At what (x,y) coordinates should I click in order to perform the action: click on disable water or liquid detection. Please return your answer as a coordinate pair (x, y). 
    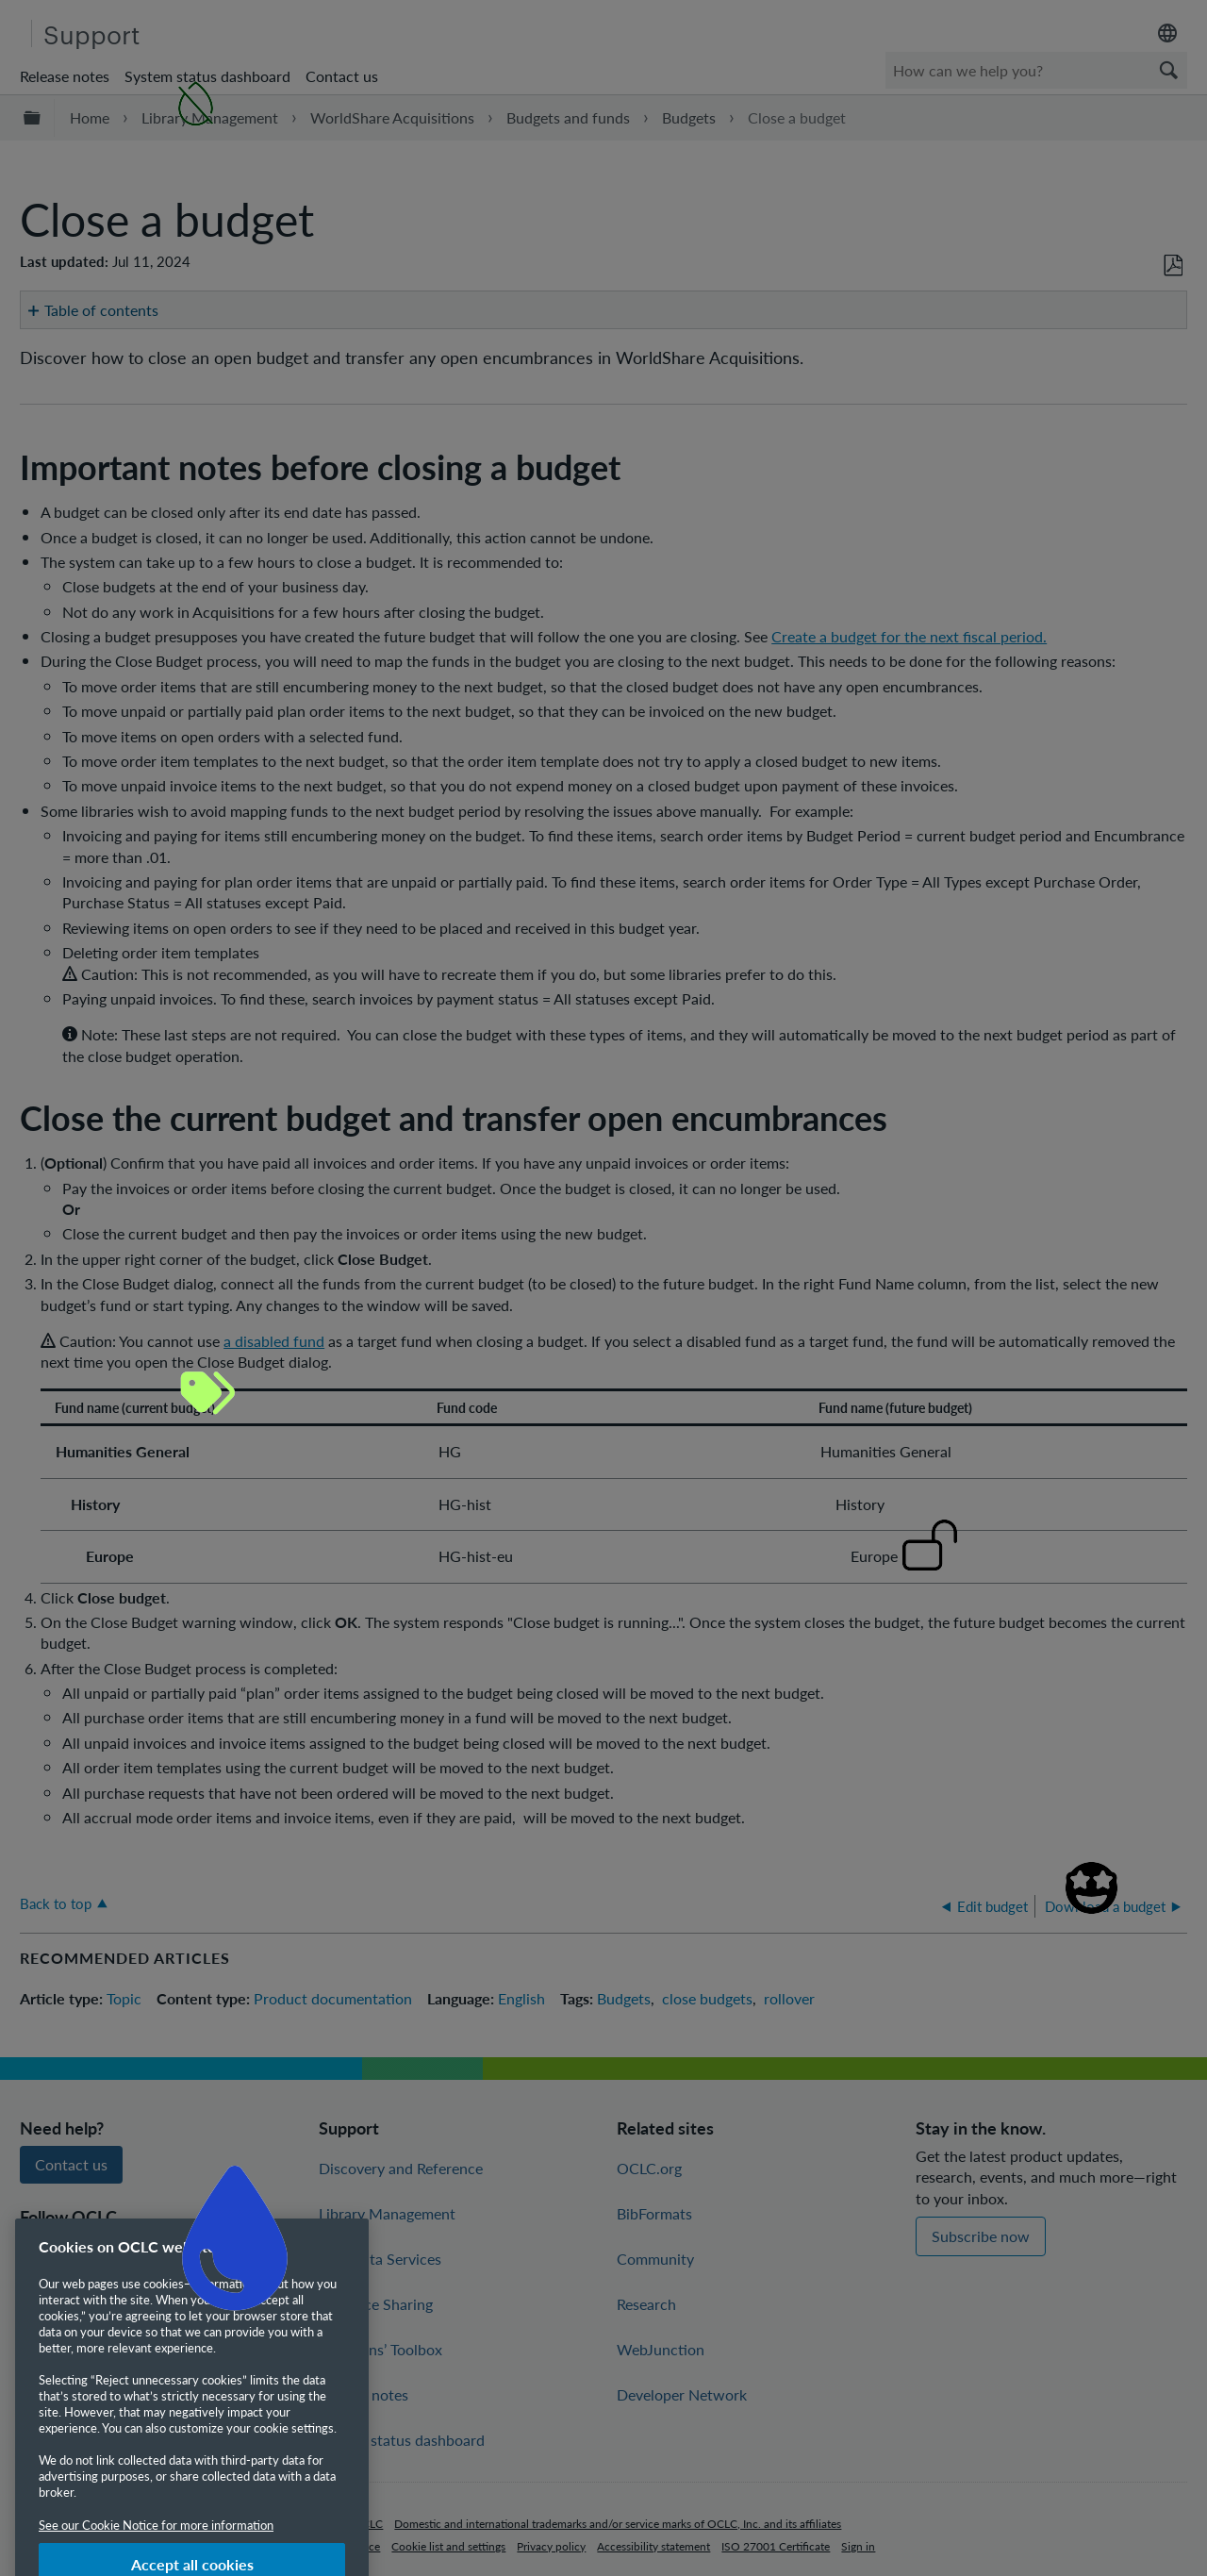
    Looking at the image, I should click on (195, 105).